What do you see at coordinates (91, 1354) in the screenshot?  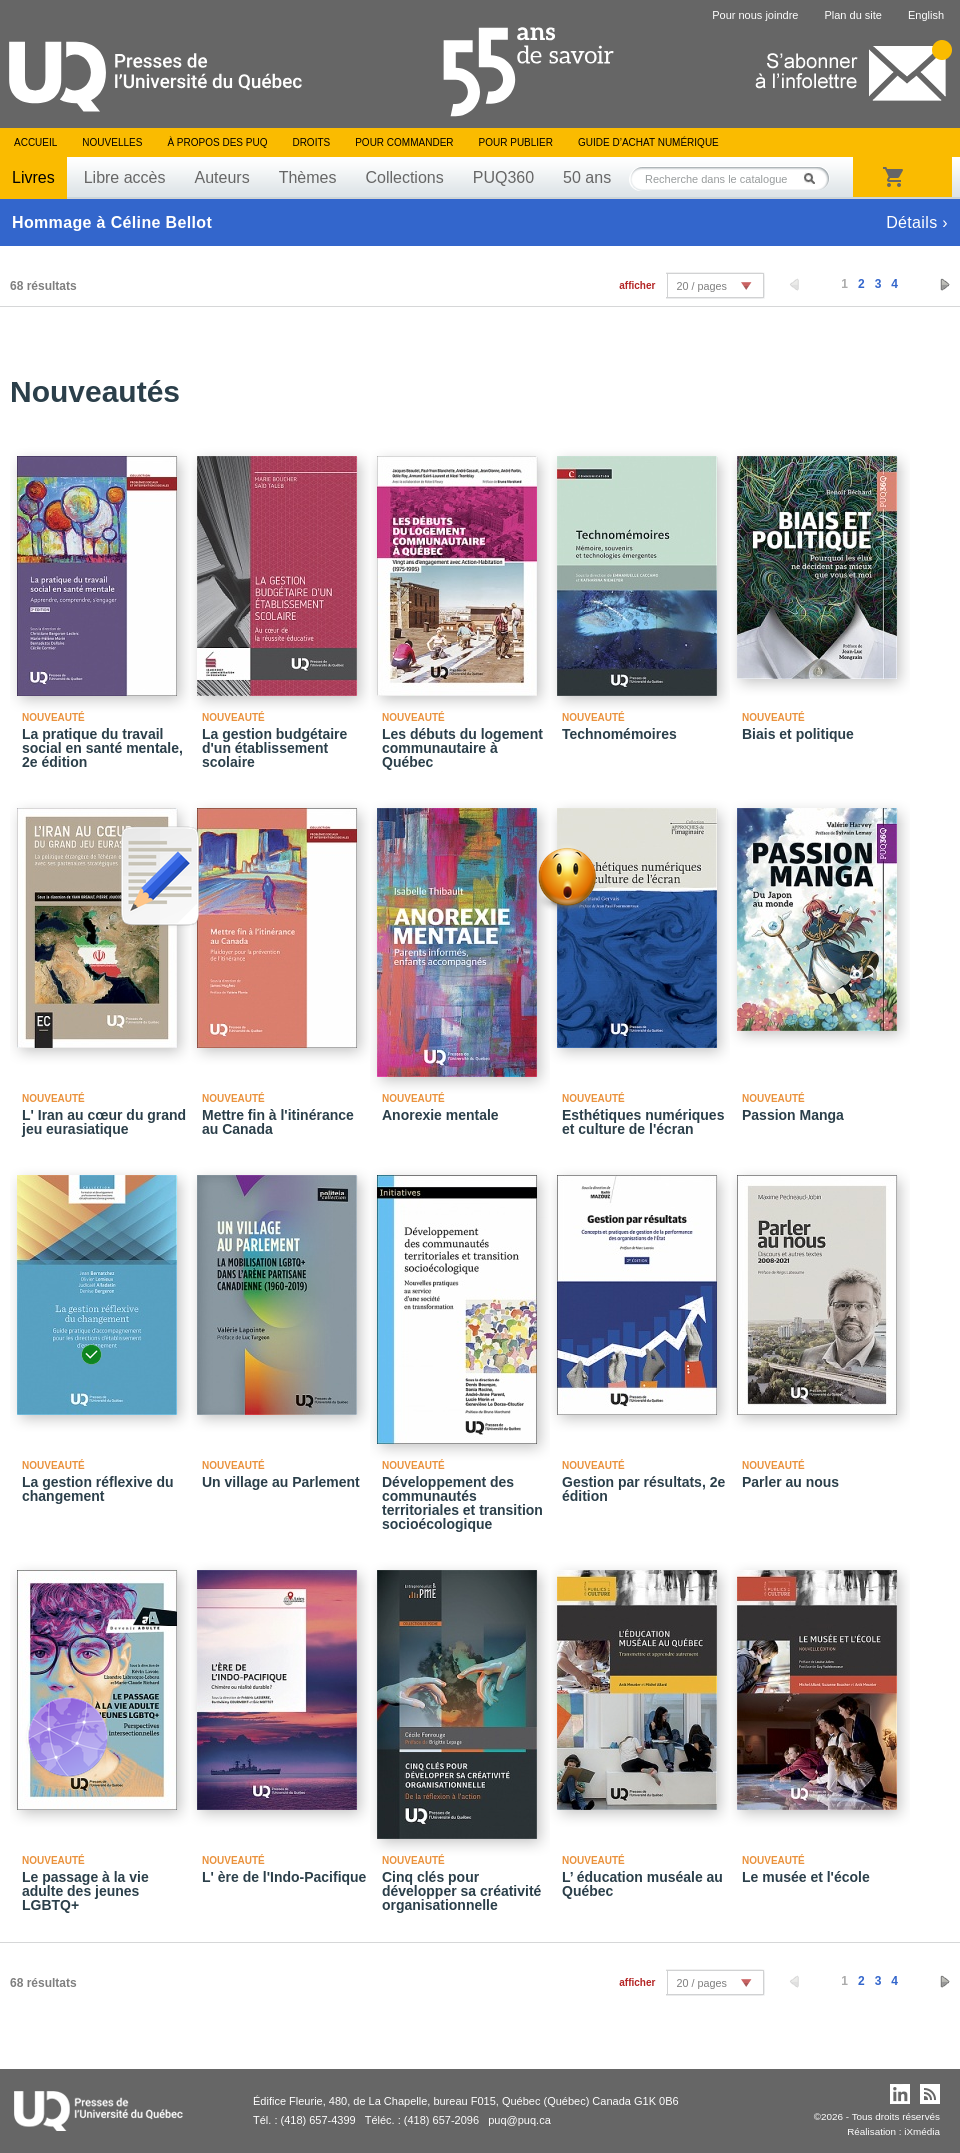 I see `indicates file has been successfully synced` at bounding box center [91, 1354].